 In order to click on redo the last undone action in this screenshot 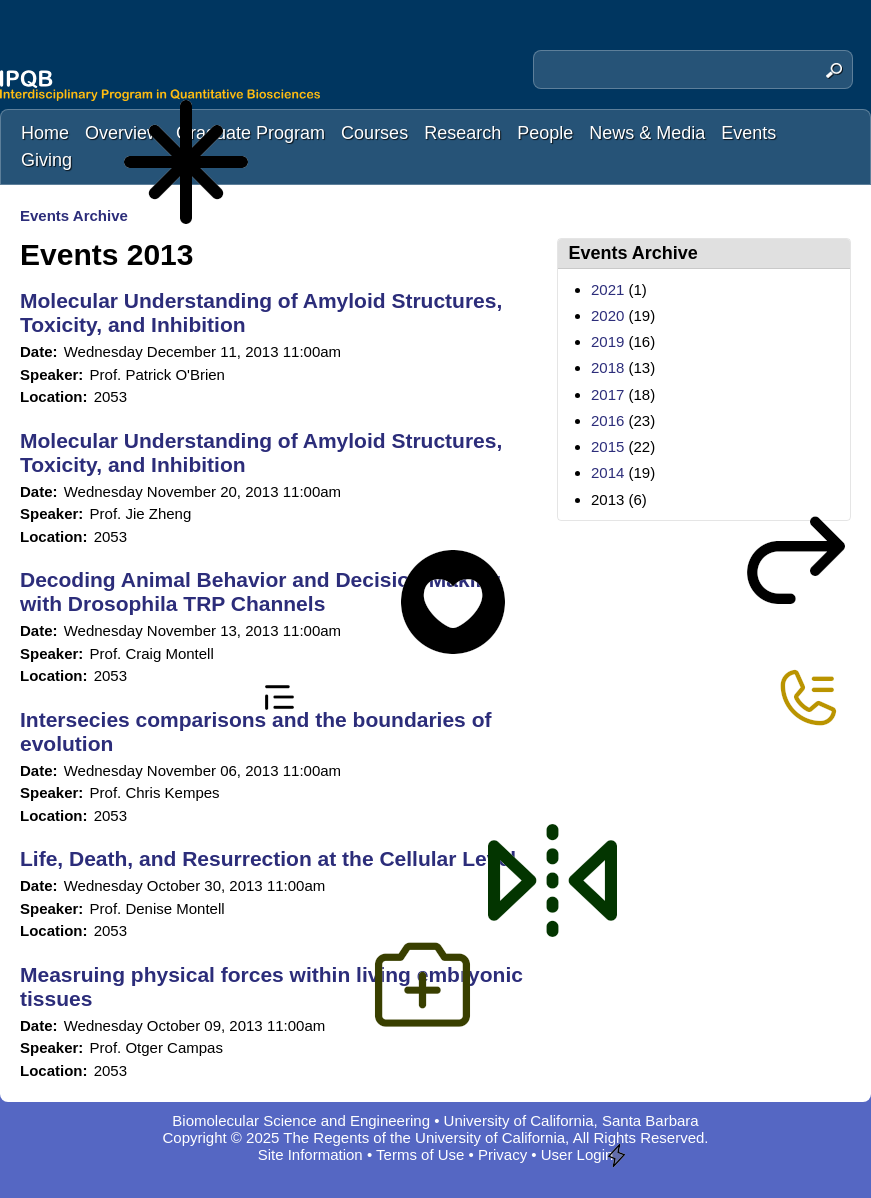, I will do `click(796, 562)`.